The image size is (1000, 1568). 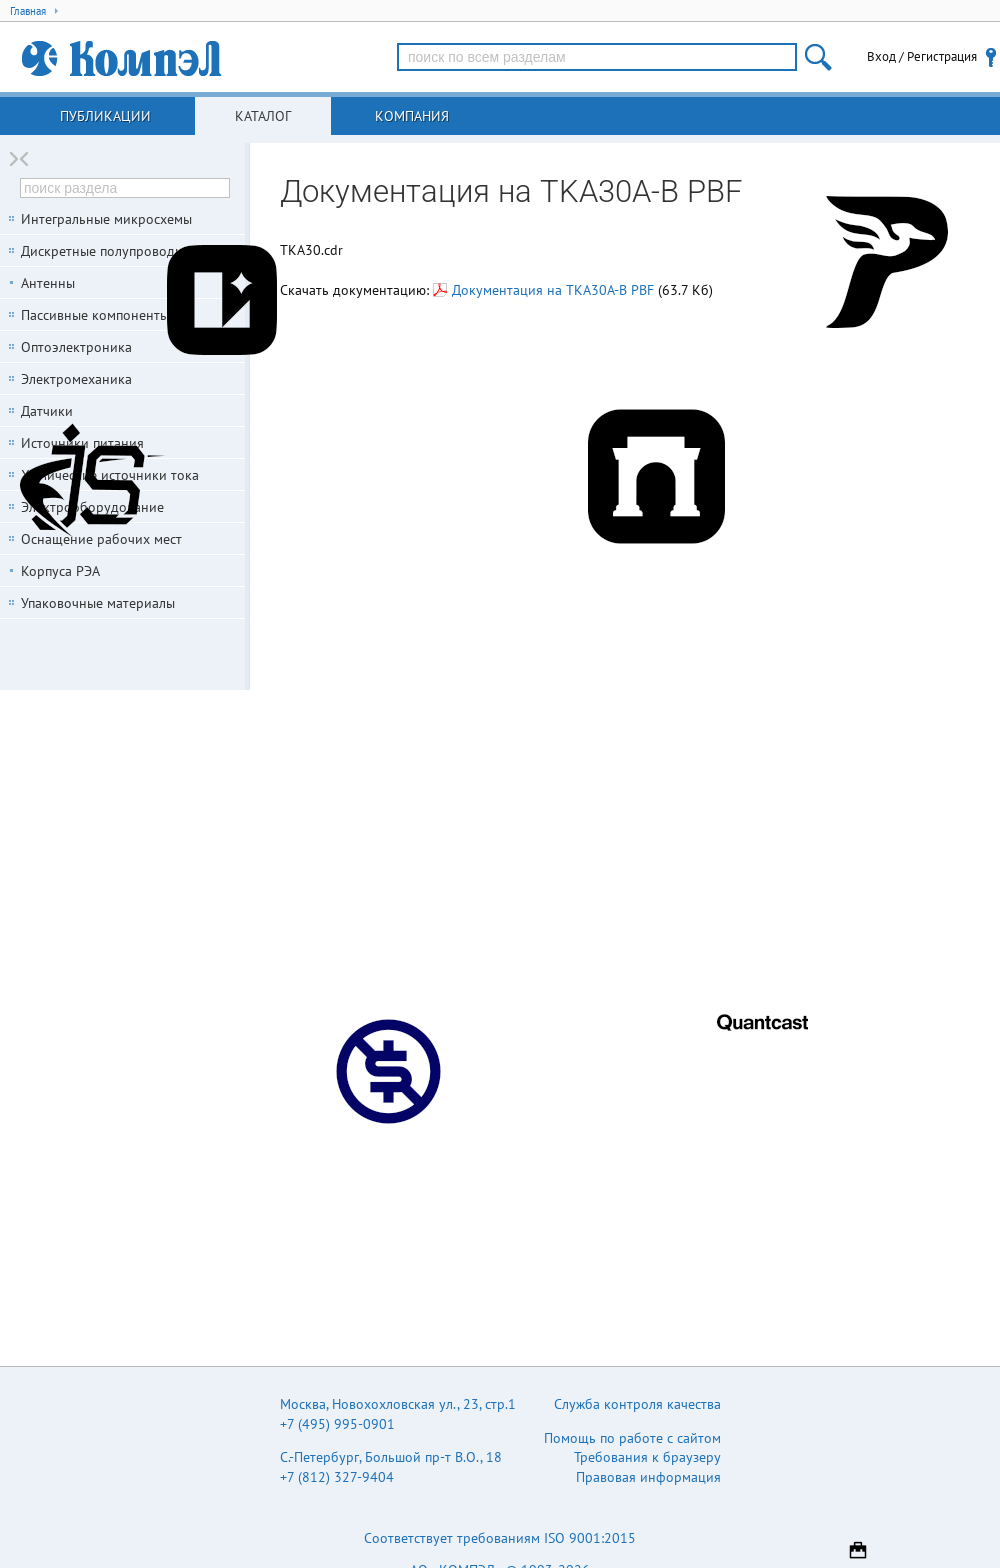 I want to click on pelican static site generator logo, so click(x=887, y=262).